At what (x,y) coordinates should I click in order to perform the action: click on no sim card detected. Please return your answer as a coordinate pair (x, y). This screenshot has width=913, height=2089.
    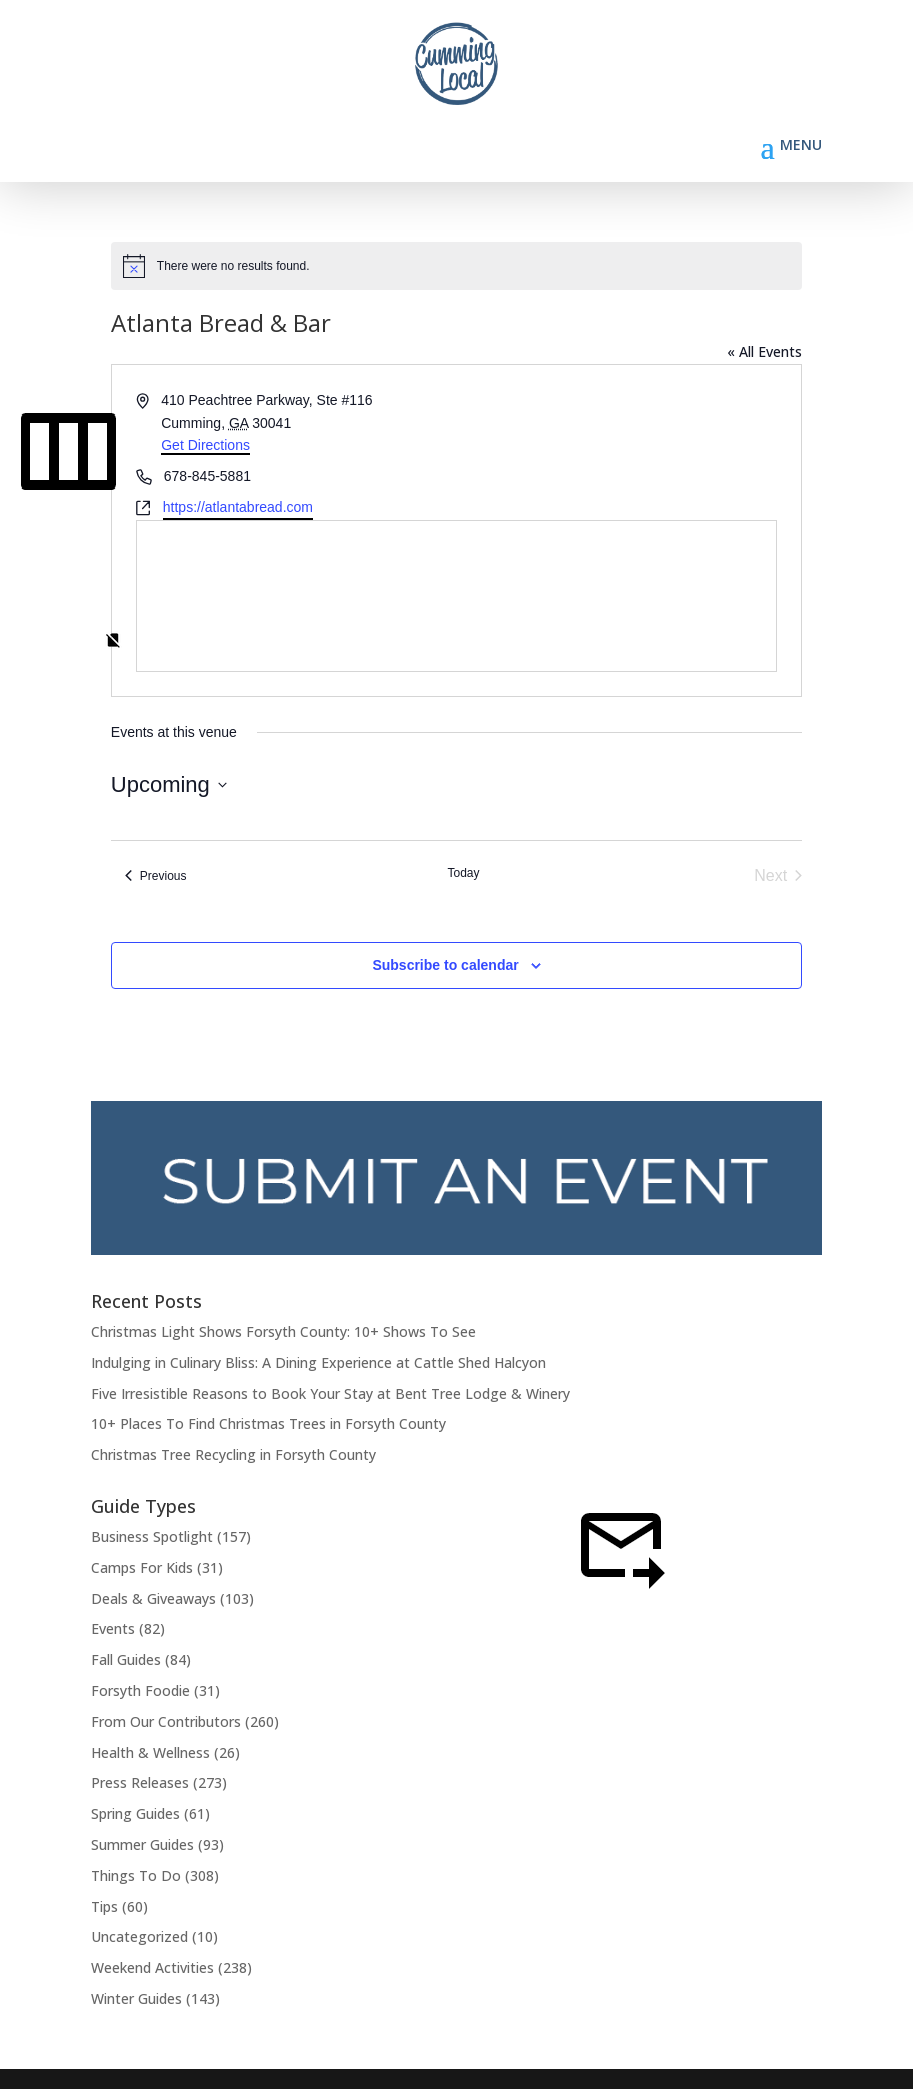
    Looking at the image, I should click on (113, 640).